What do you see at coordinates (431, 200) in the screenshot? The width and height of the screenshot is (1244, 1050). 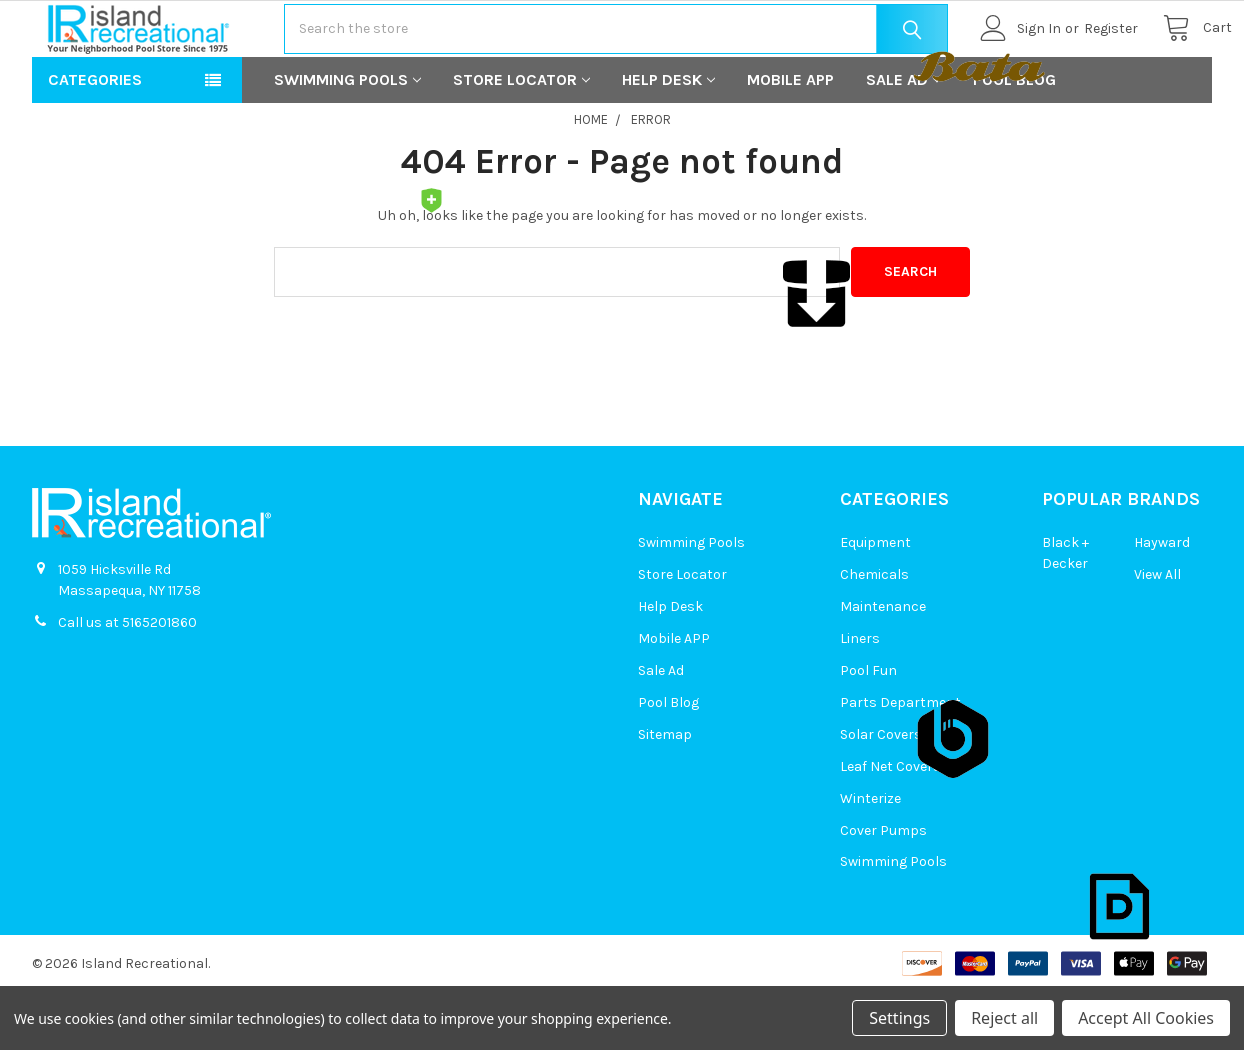 I see `indicates health or medical protection status` at bounding box center [431, 200].